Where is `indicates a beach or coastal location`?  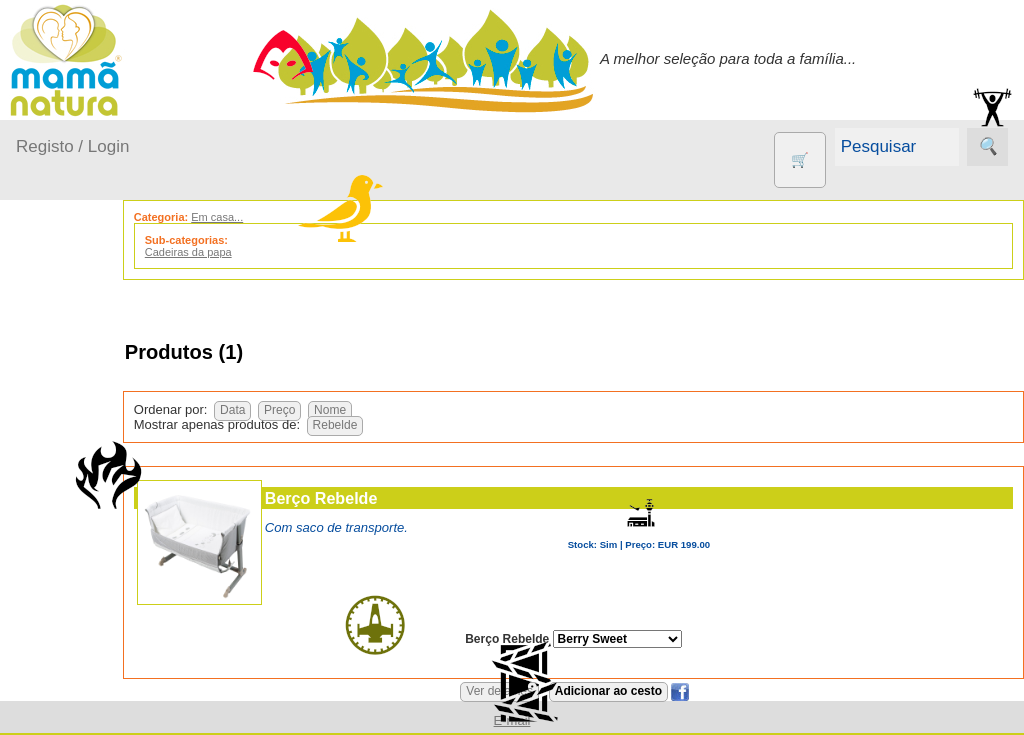
indicates a beach or coastal location is located at coordinates (340, 208).